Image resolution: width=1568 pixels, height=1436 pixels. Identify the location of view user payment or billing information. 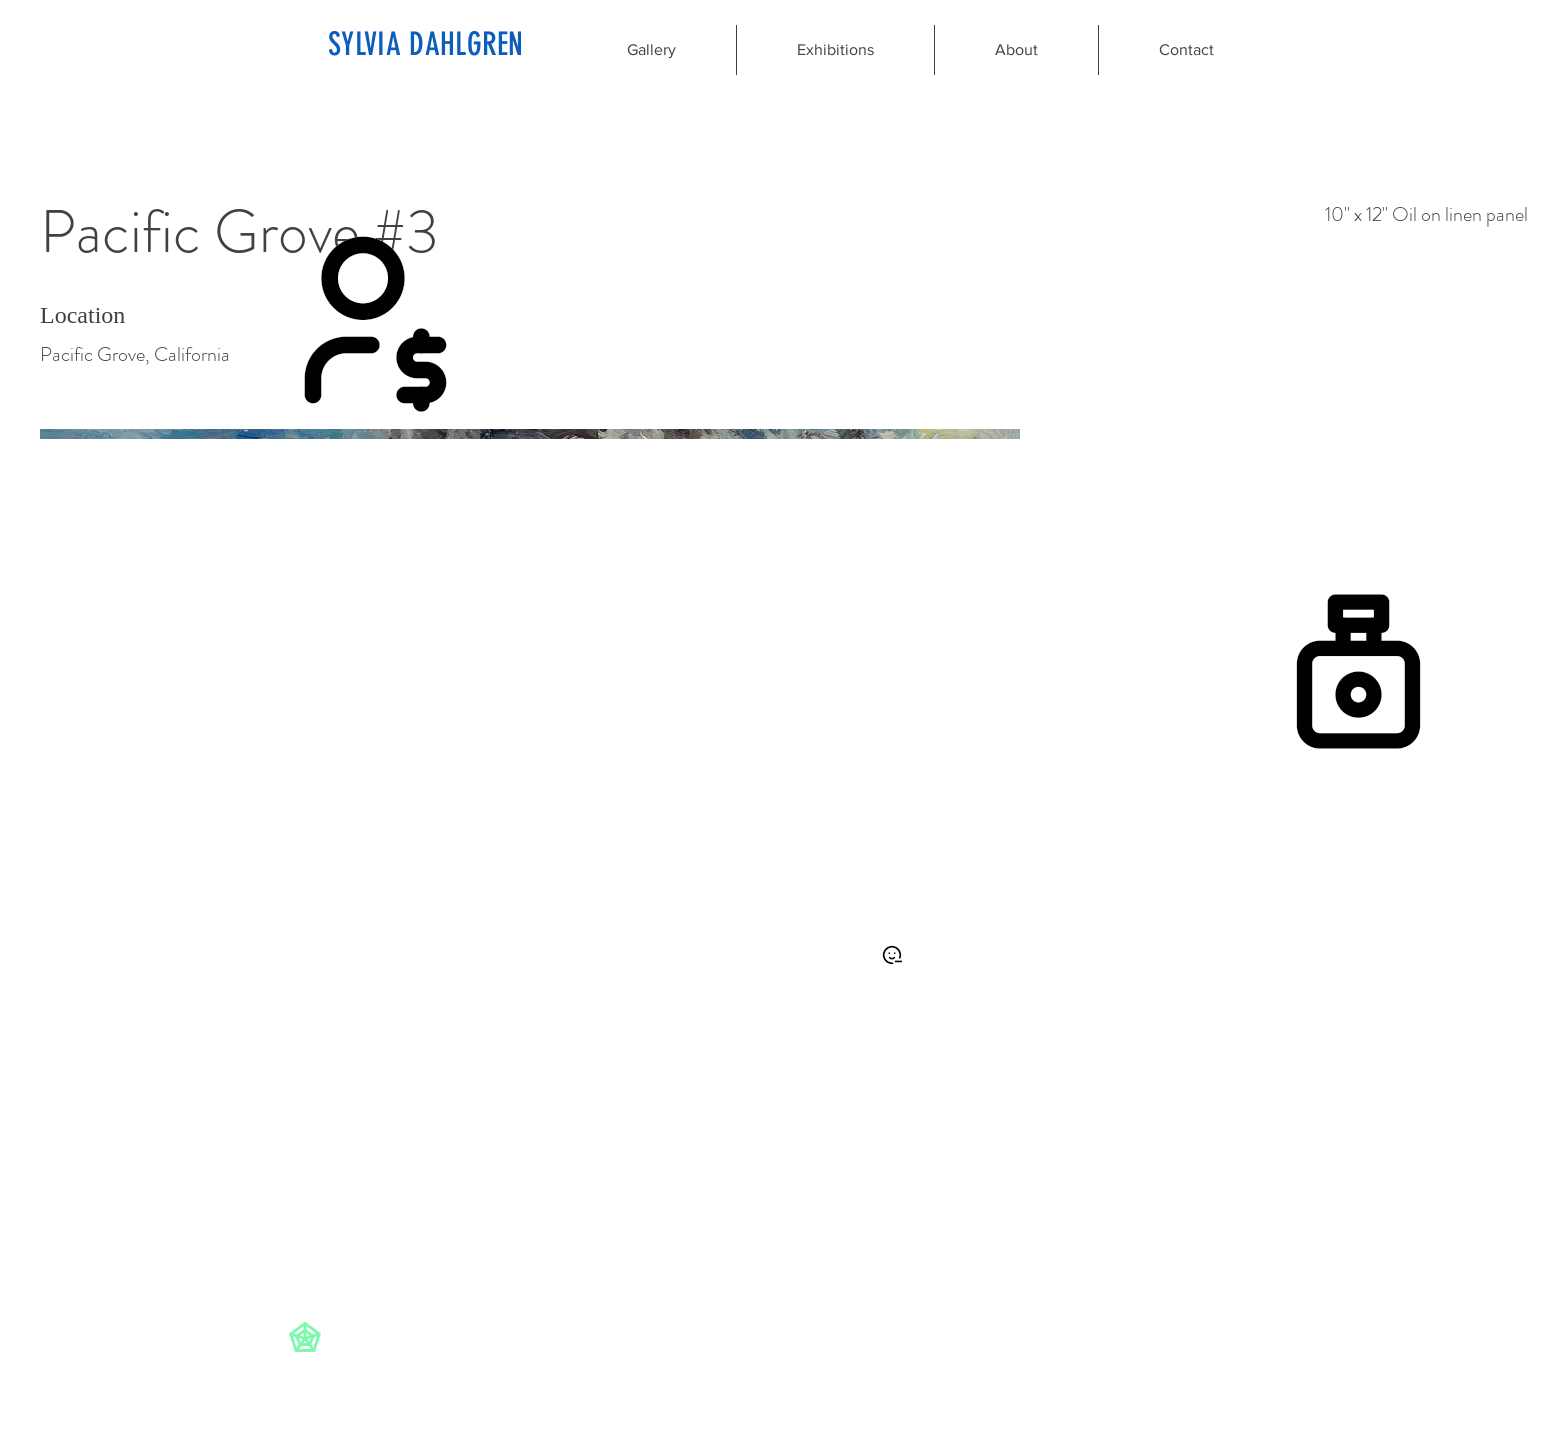
(363, 320).